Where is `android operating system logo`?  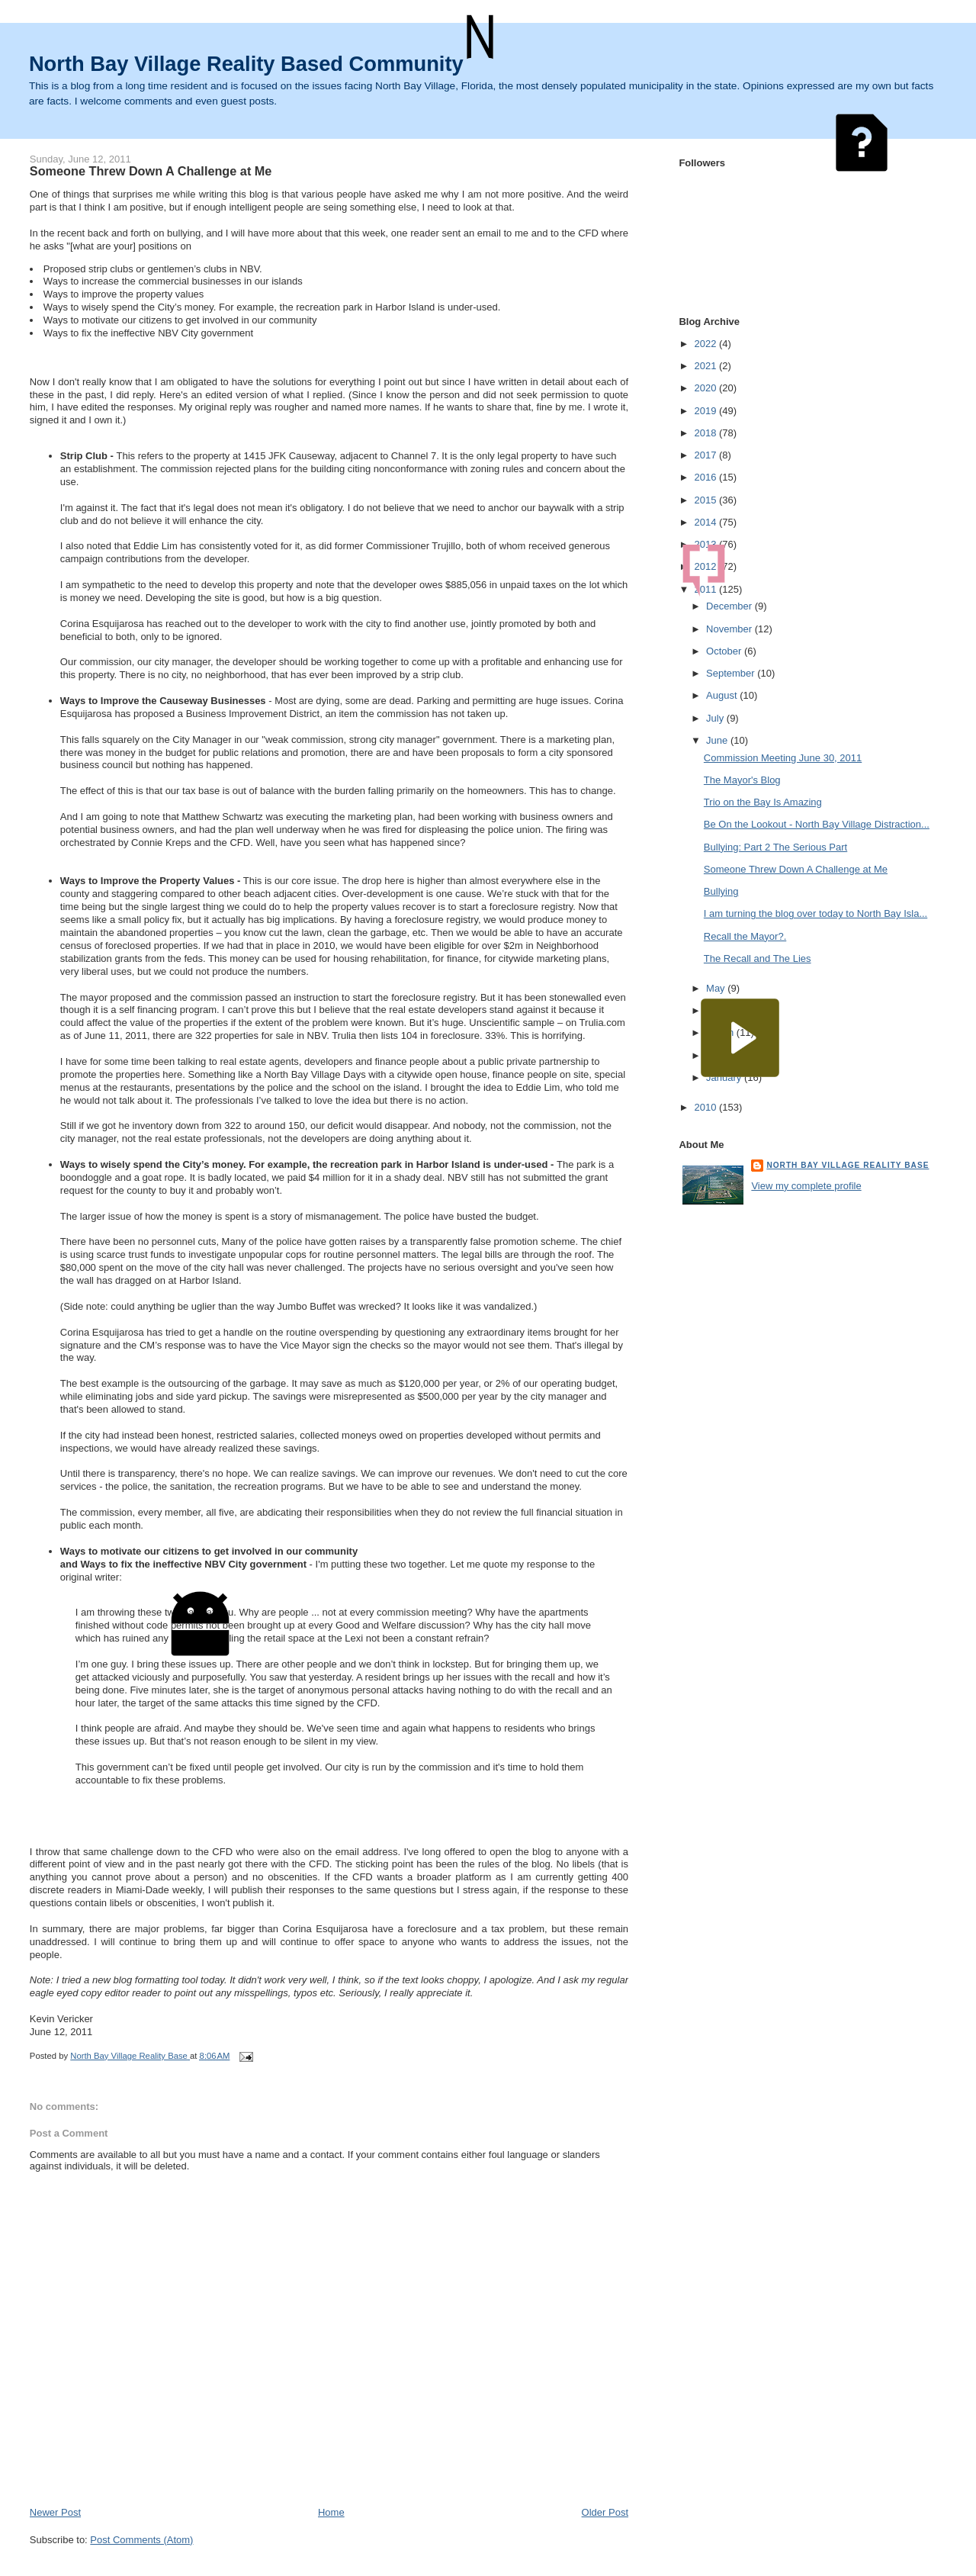 android operating system logo is located at coordinates (200, 1623).